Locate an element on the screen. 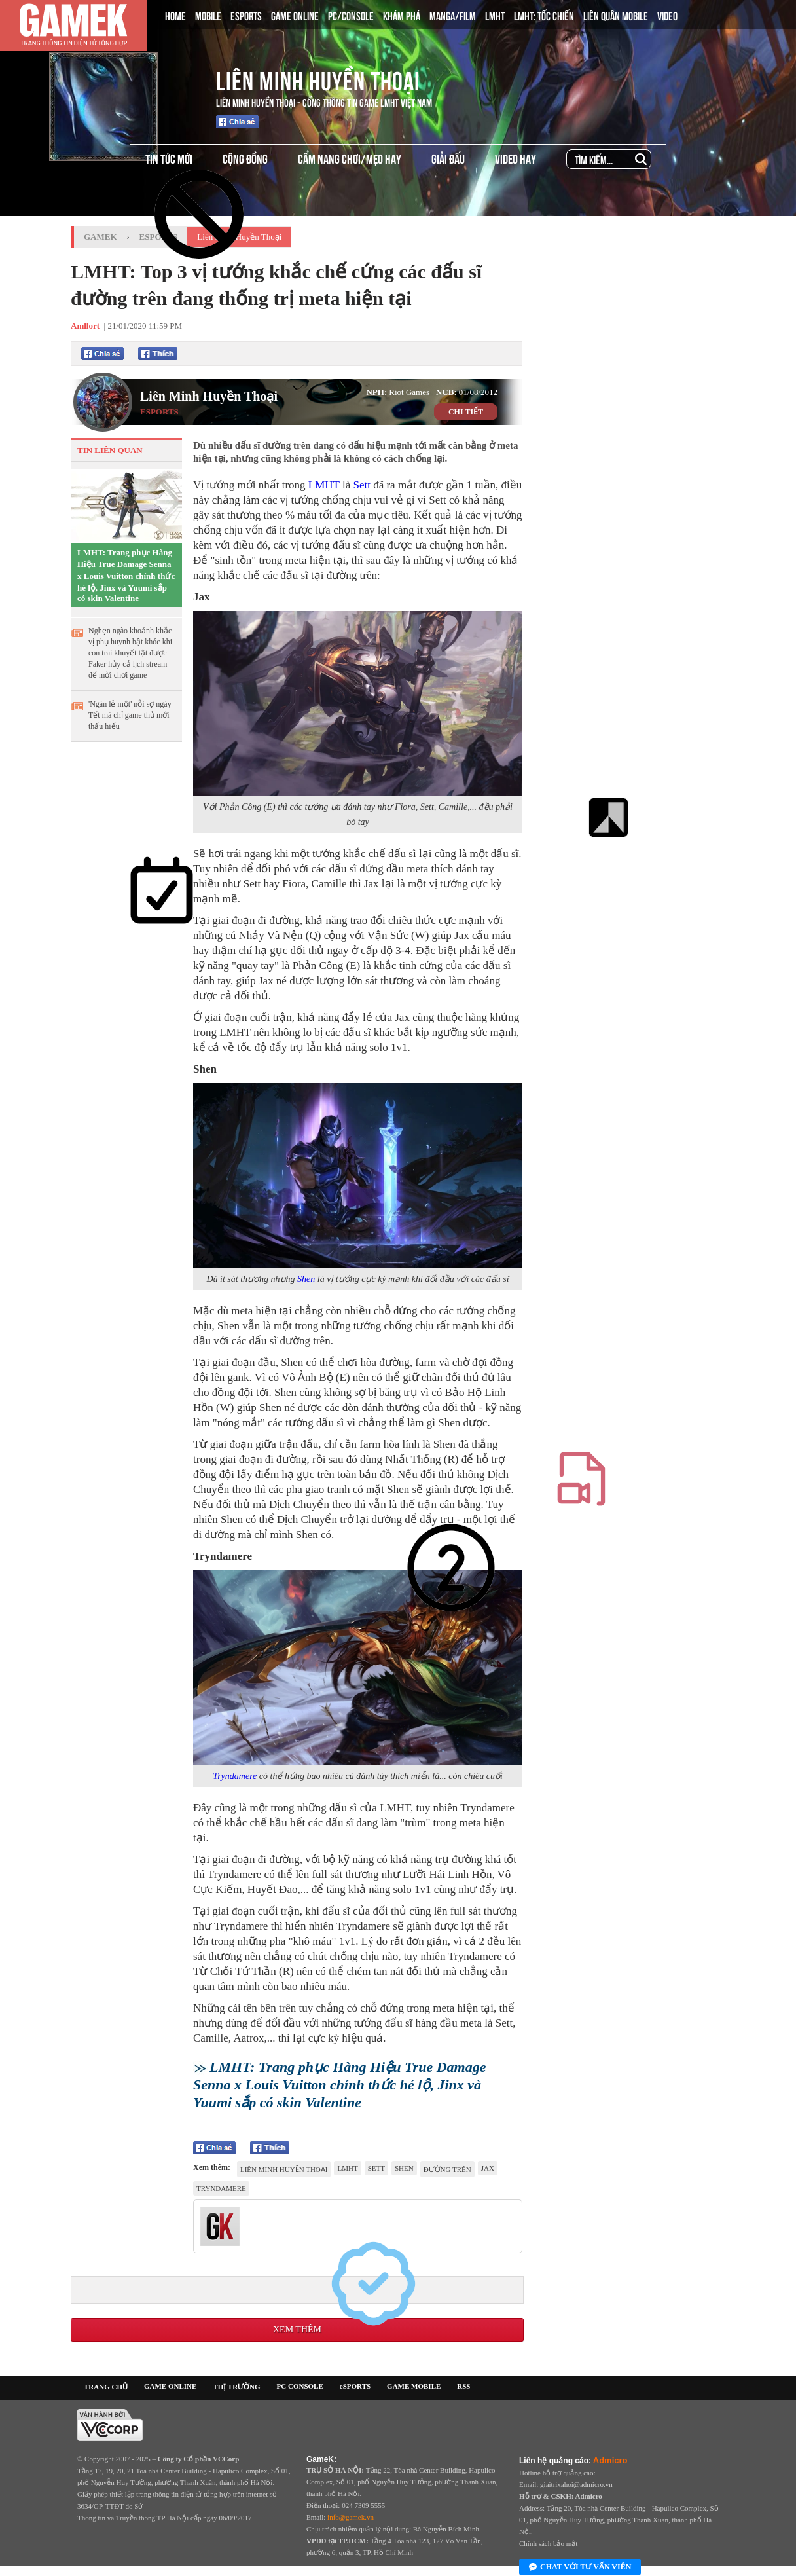 Image resolution: width=796 pixels, height=2576 pixels. indicates step two in a multi-step process is located at coordinates (451, 1568).